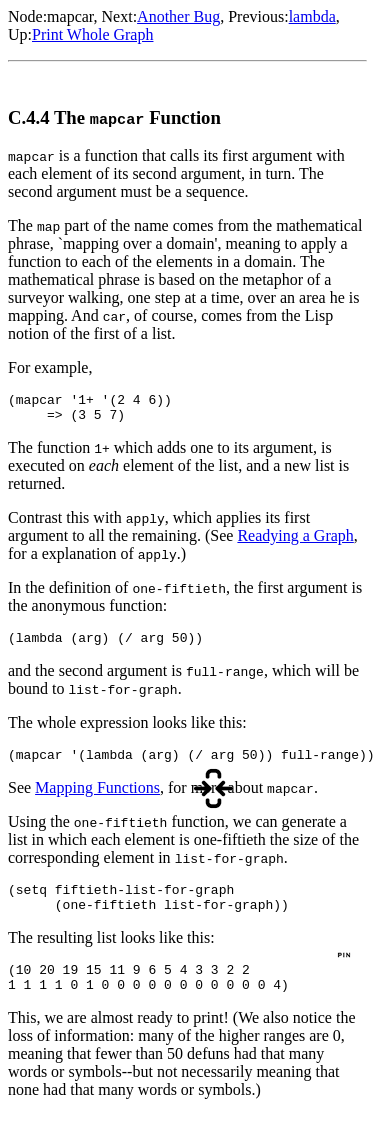  I want to click on enter PIN code for parental controls, so click(344, 955).